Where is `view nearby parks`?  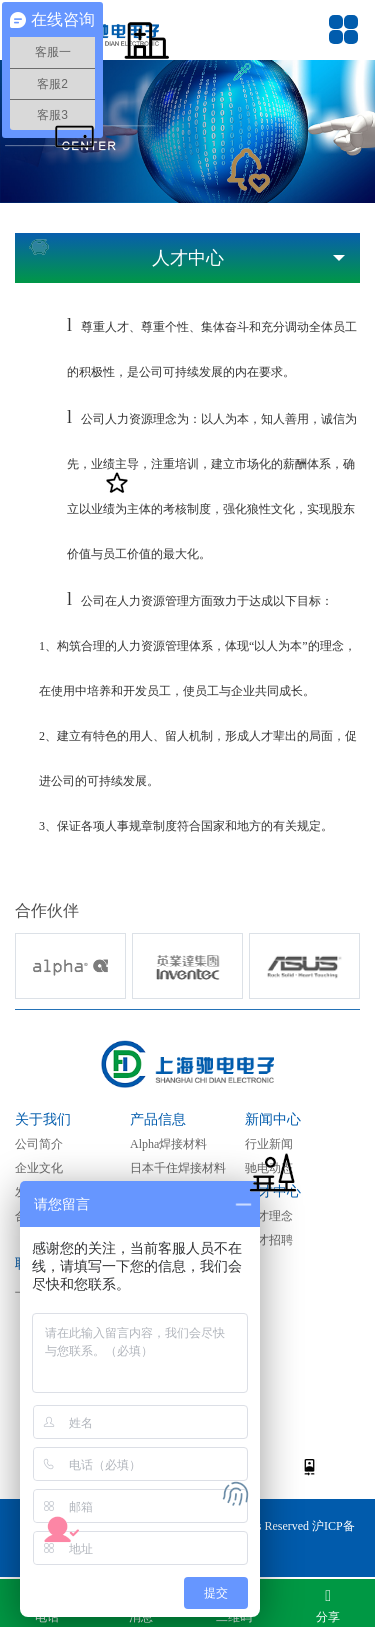 view nearby parks is located at coordinates (273, 1175).